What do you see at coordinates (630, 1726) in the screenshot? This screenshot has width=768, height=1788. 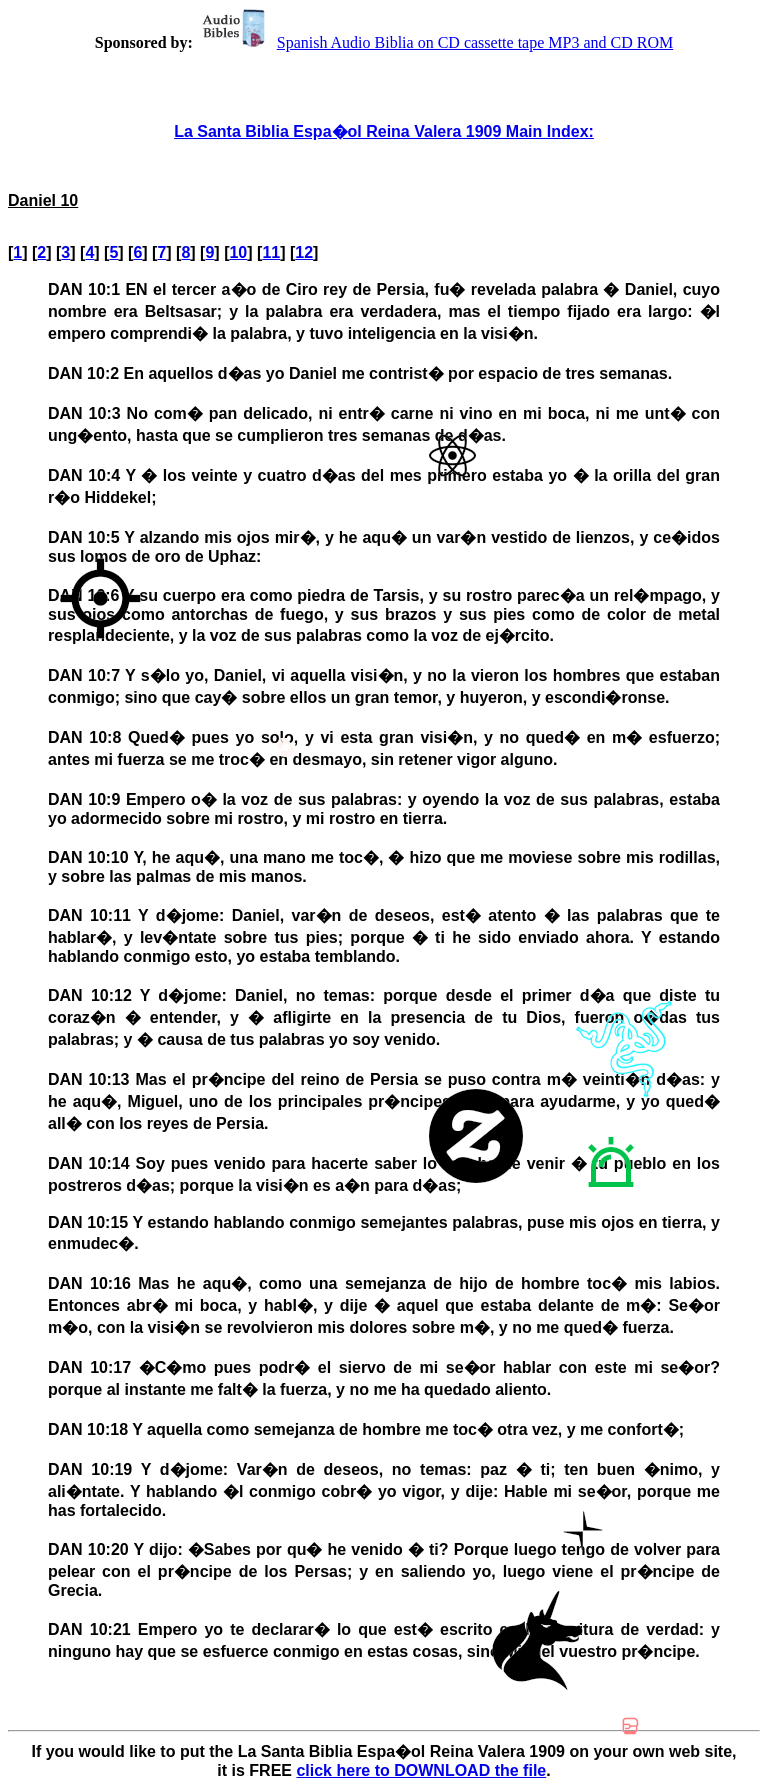 I see `boxing or combat sports category` at bounding box center [630, 1726].